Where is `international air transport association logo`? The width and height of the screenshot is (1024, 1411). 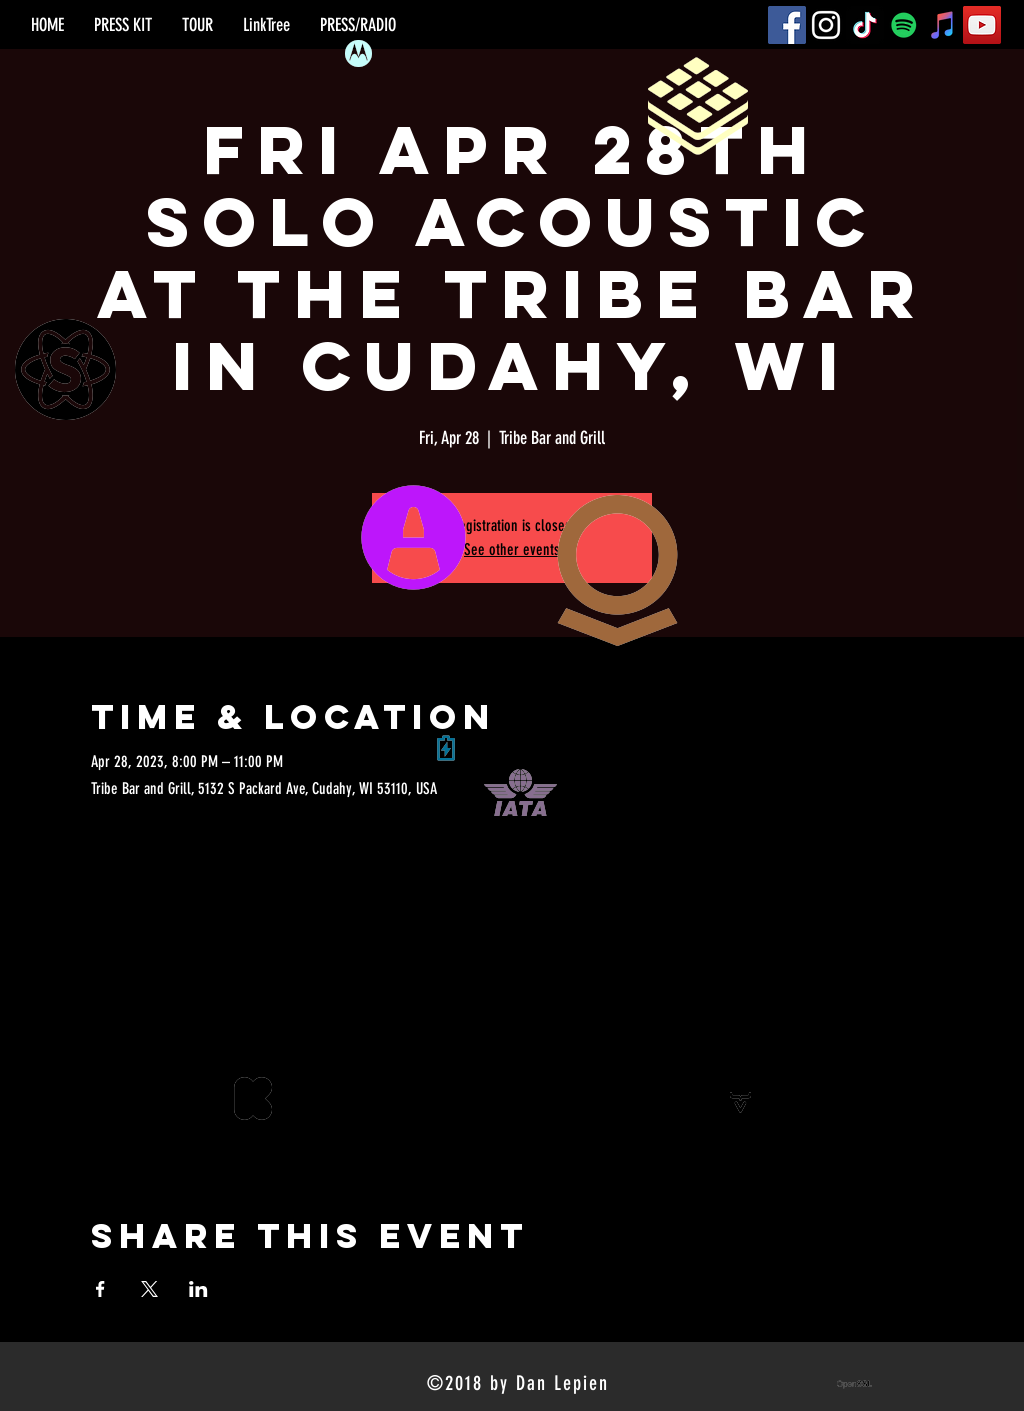 international air transport association logo is located at coordinates (520, 792).